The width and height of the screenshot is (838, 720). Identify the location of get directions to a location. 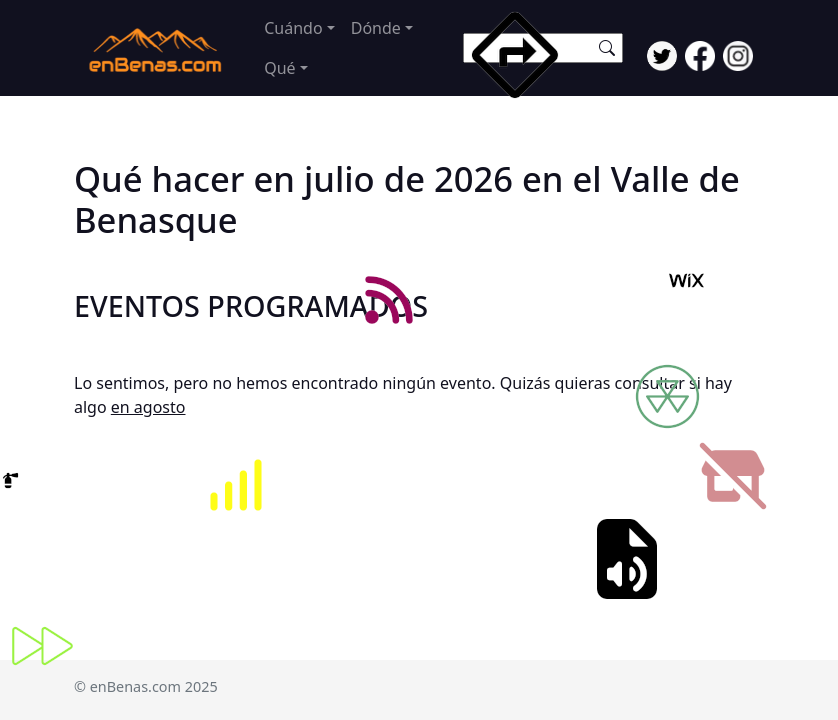
(515, 55).